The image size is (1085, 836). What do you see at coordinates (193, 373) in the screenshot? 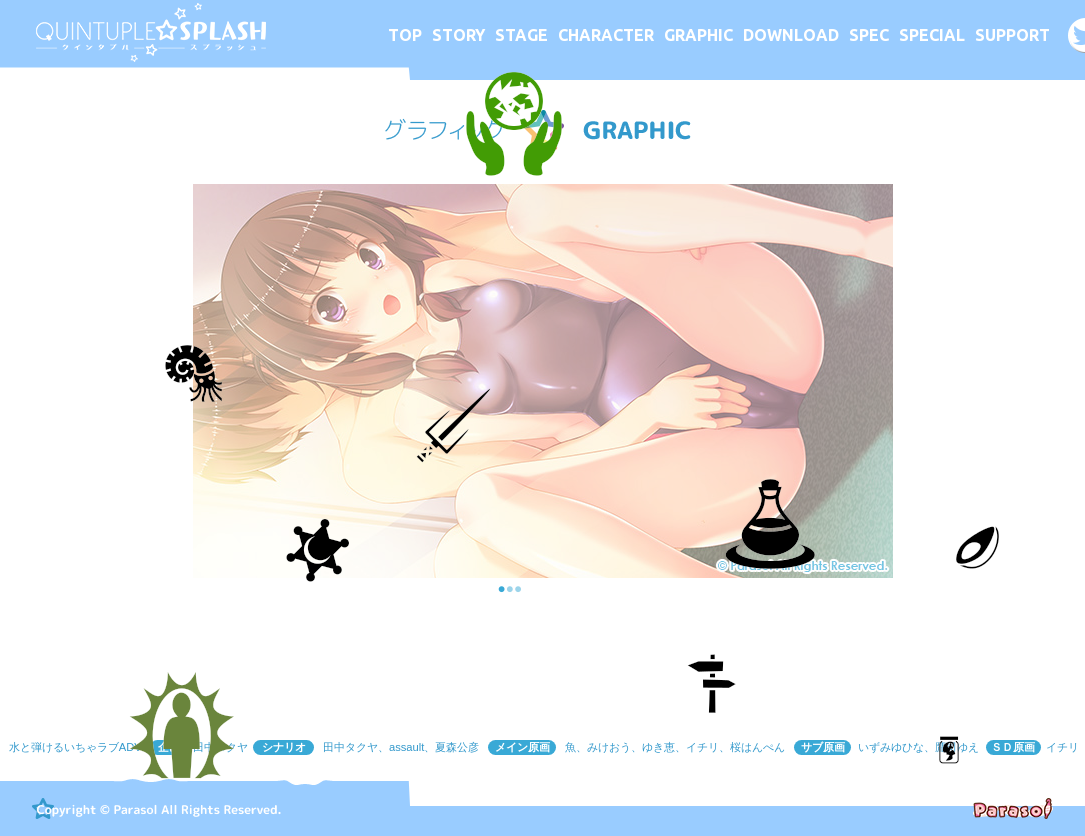
I see `fossil or paleontology category indicator` at bounding box center [193, 373].